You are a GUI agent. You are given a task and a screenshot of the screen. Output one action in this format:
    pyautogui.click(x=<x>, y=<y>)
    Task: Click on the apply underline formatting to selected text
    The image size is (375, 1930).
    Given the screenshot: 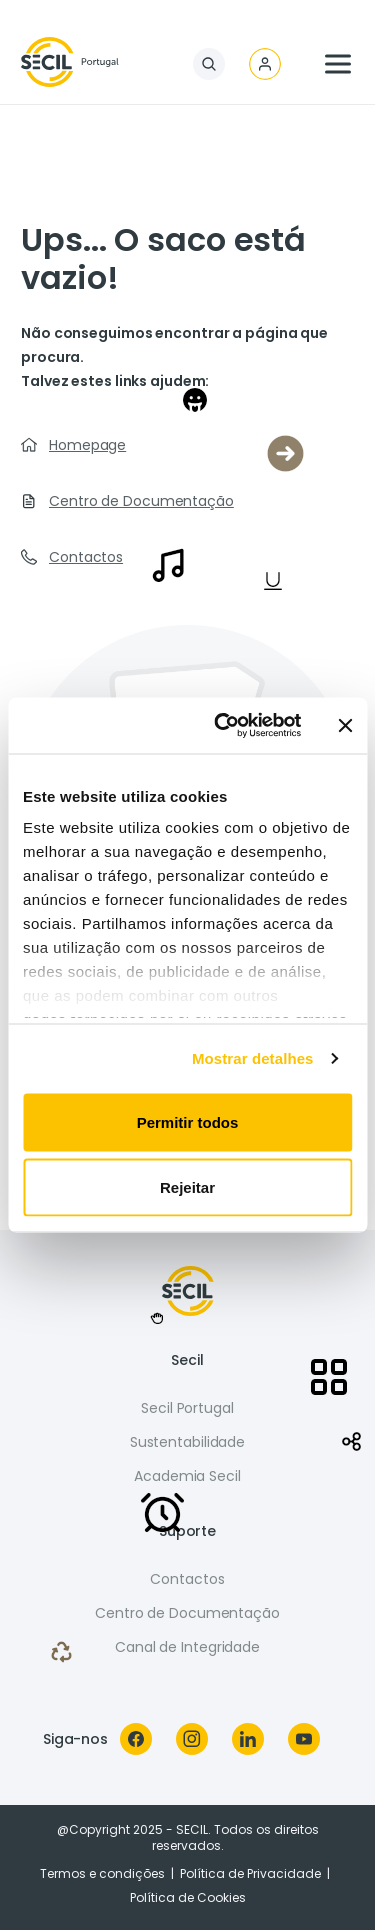 What is the action you would take?
    pyautogui.click(x=273, y=581)
    